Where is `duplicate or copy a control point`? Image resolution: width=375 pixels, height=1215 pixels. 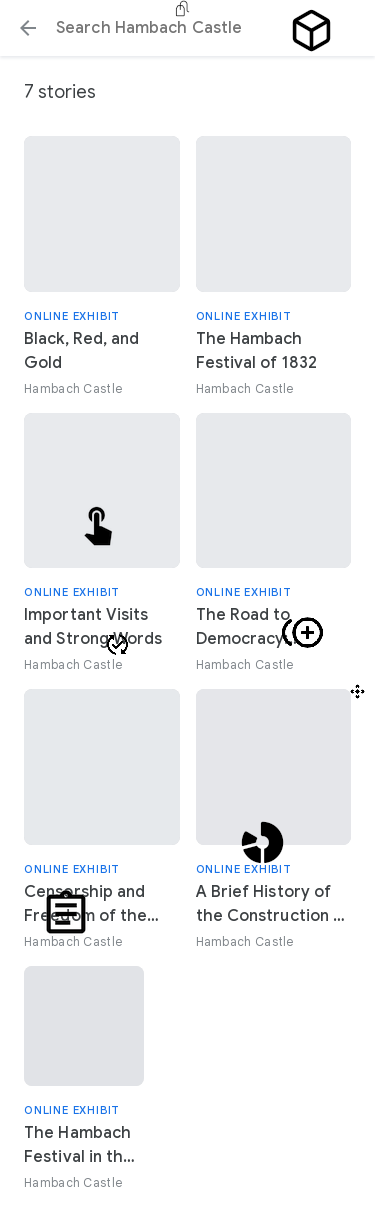
duplicate or copy a control point is located at coordinates (302, 632).